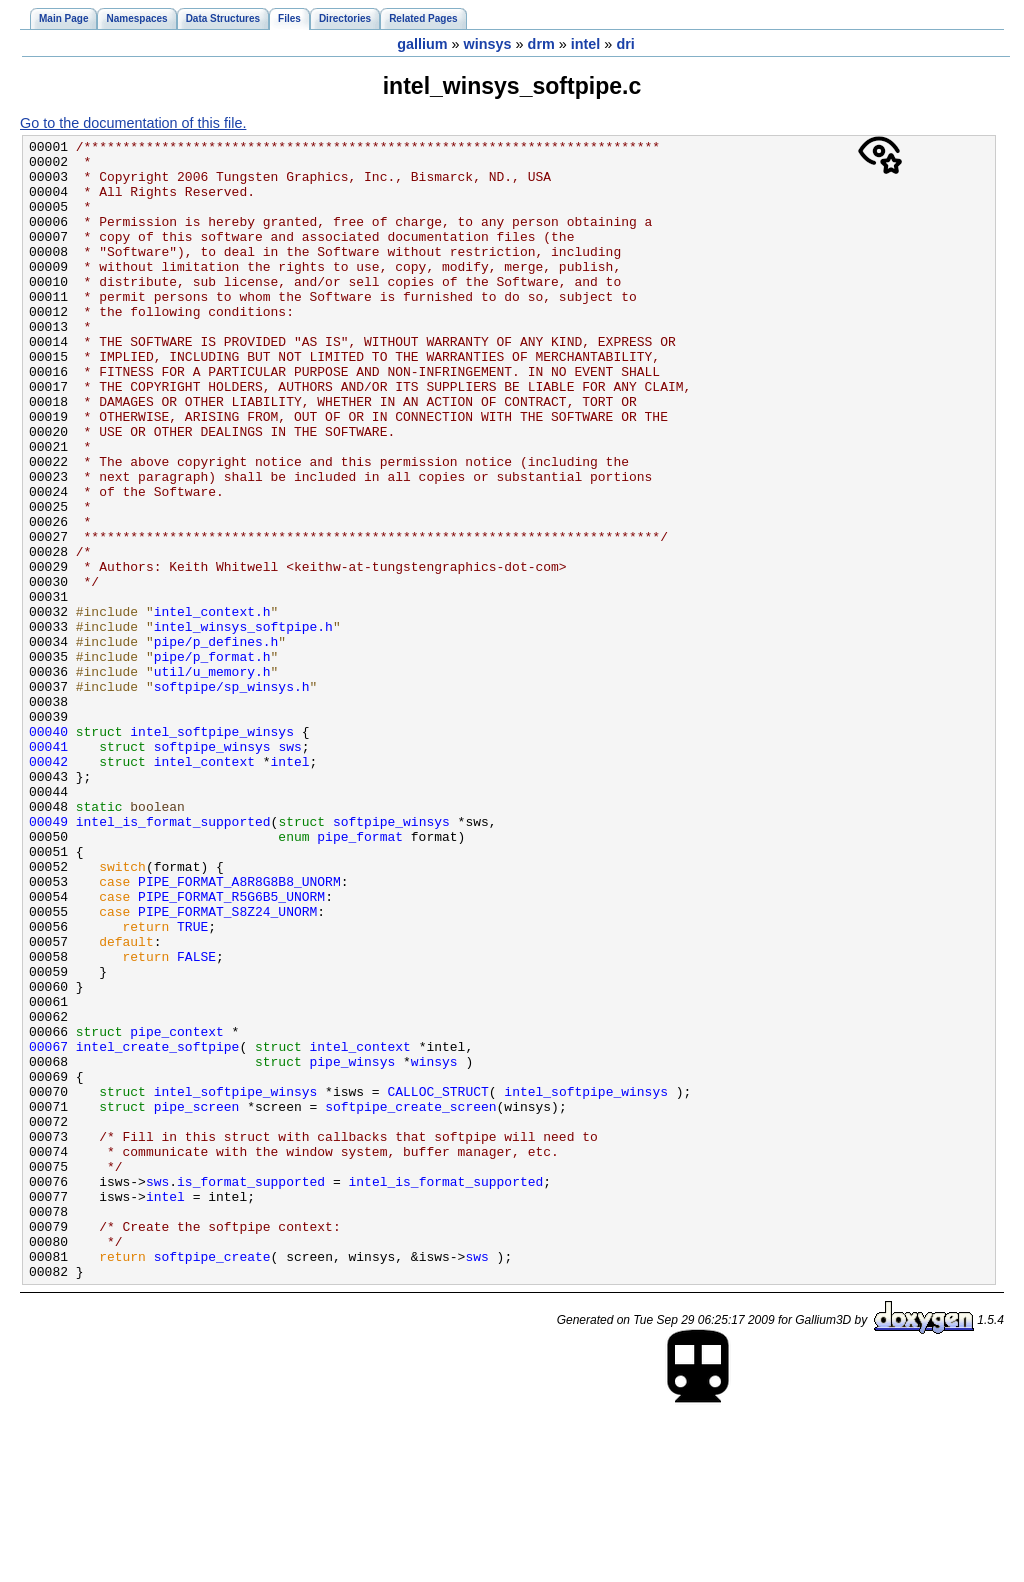  What do you see at coordinates (879, 151) in the screenshot?
I see `add to favorites or watchlist` at bounding box center [879, 151].